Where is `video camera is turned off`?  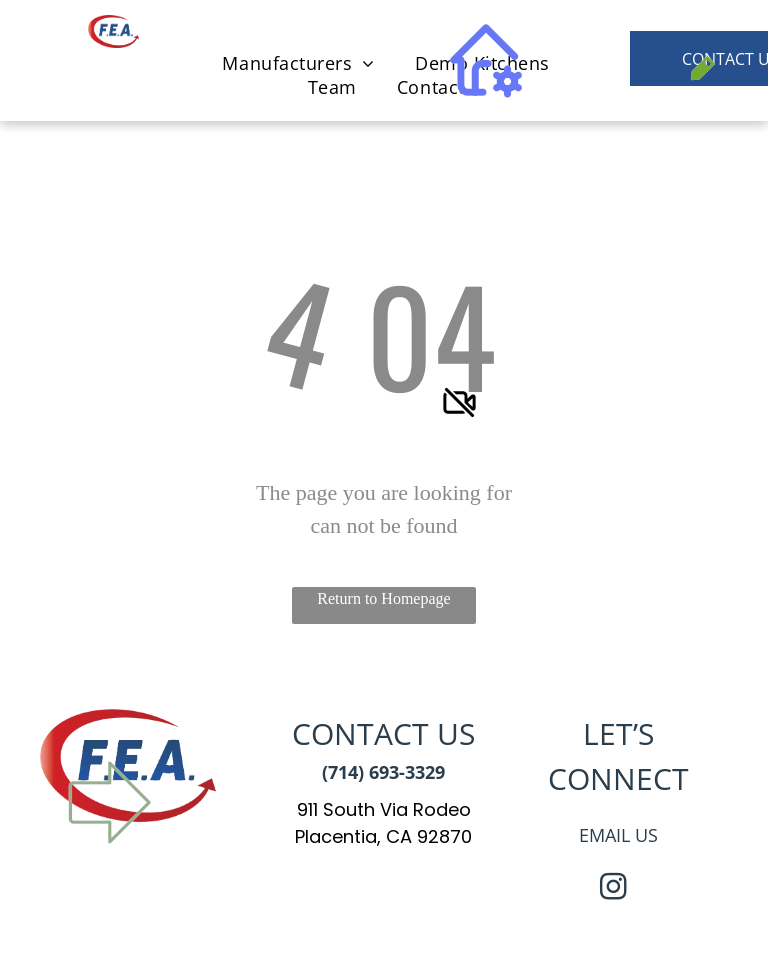 video camera is turned off is located at coordinates (459, 402).